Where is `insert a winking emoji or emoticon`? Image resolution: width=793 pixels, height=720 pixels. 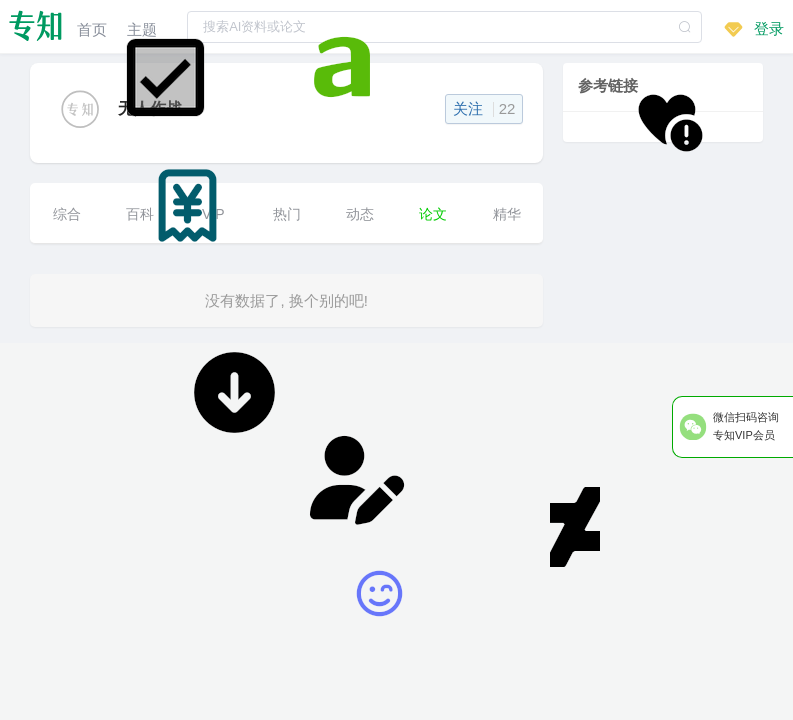
insert a winking emoji or emoticon is located at coordinates (379, 593).